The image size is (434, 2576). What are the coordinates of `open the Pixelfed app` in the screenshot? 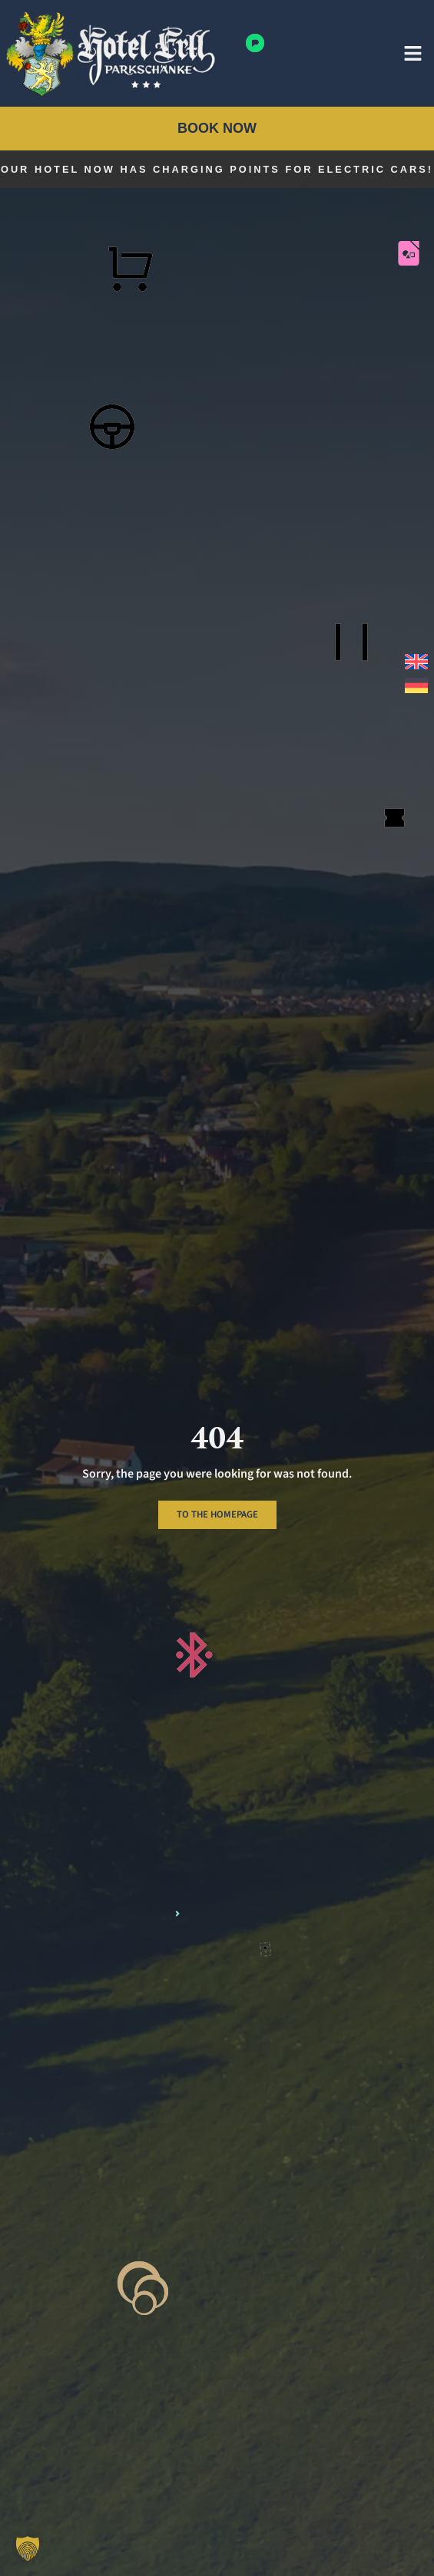 It's located at (255, 43).